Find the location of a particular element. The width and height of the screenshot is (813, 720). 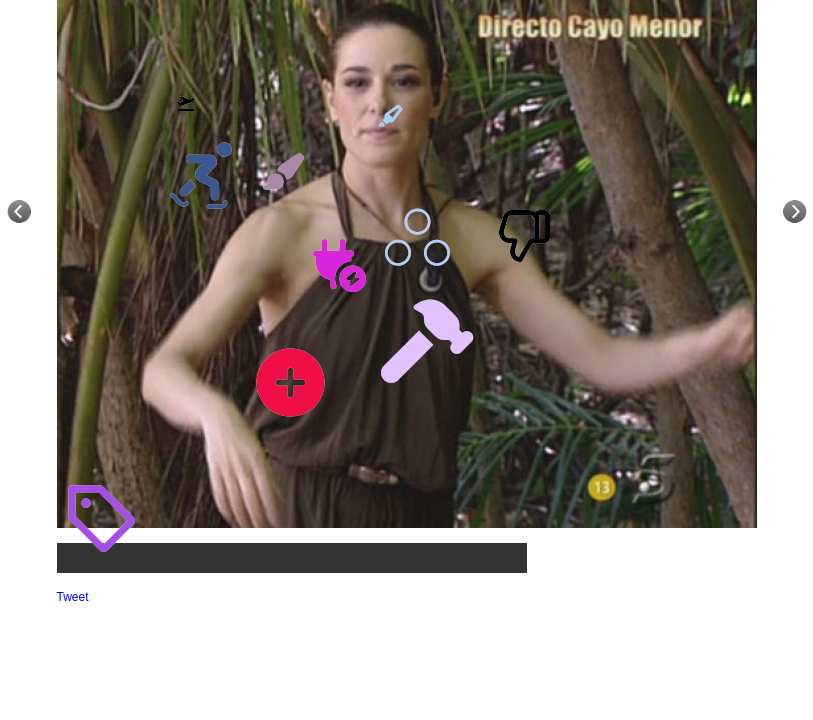

add a new item is located at coordinates (290, 382).